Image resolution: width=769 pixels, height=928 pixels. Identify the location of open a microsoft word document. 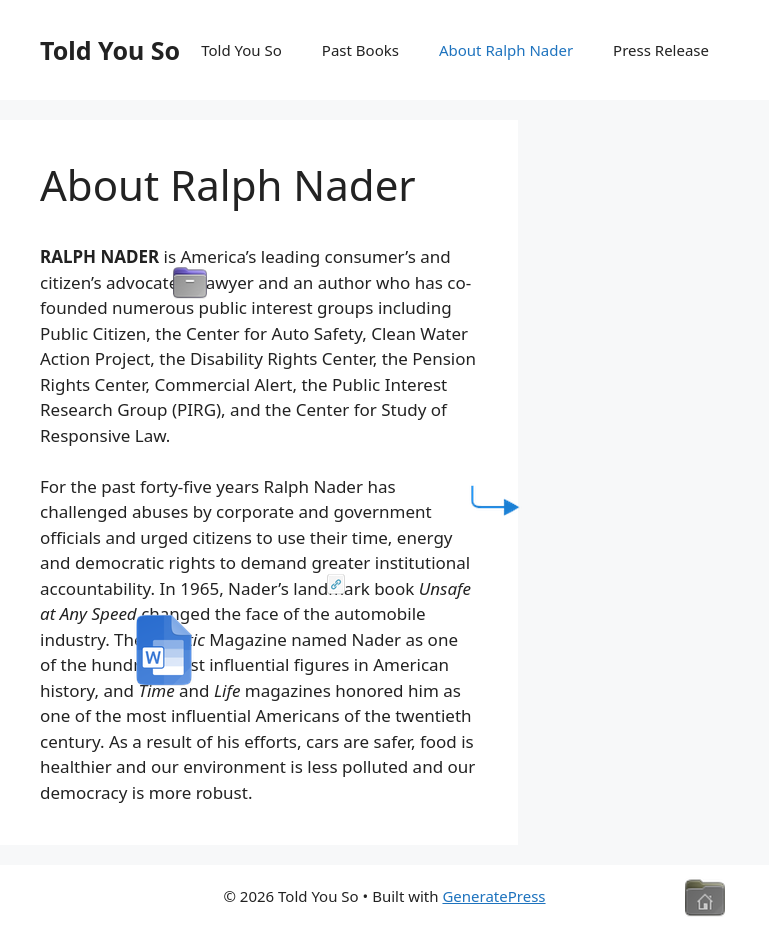
(164, 650).